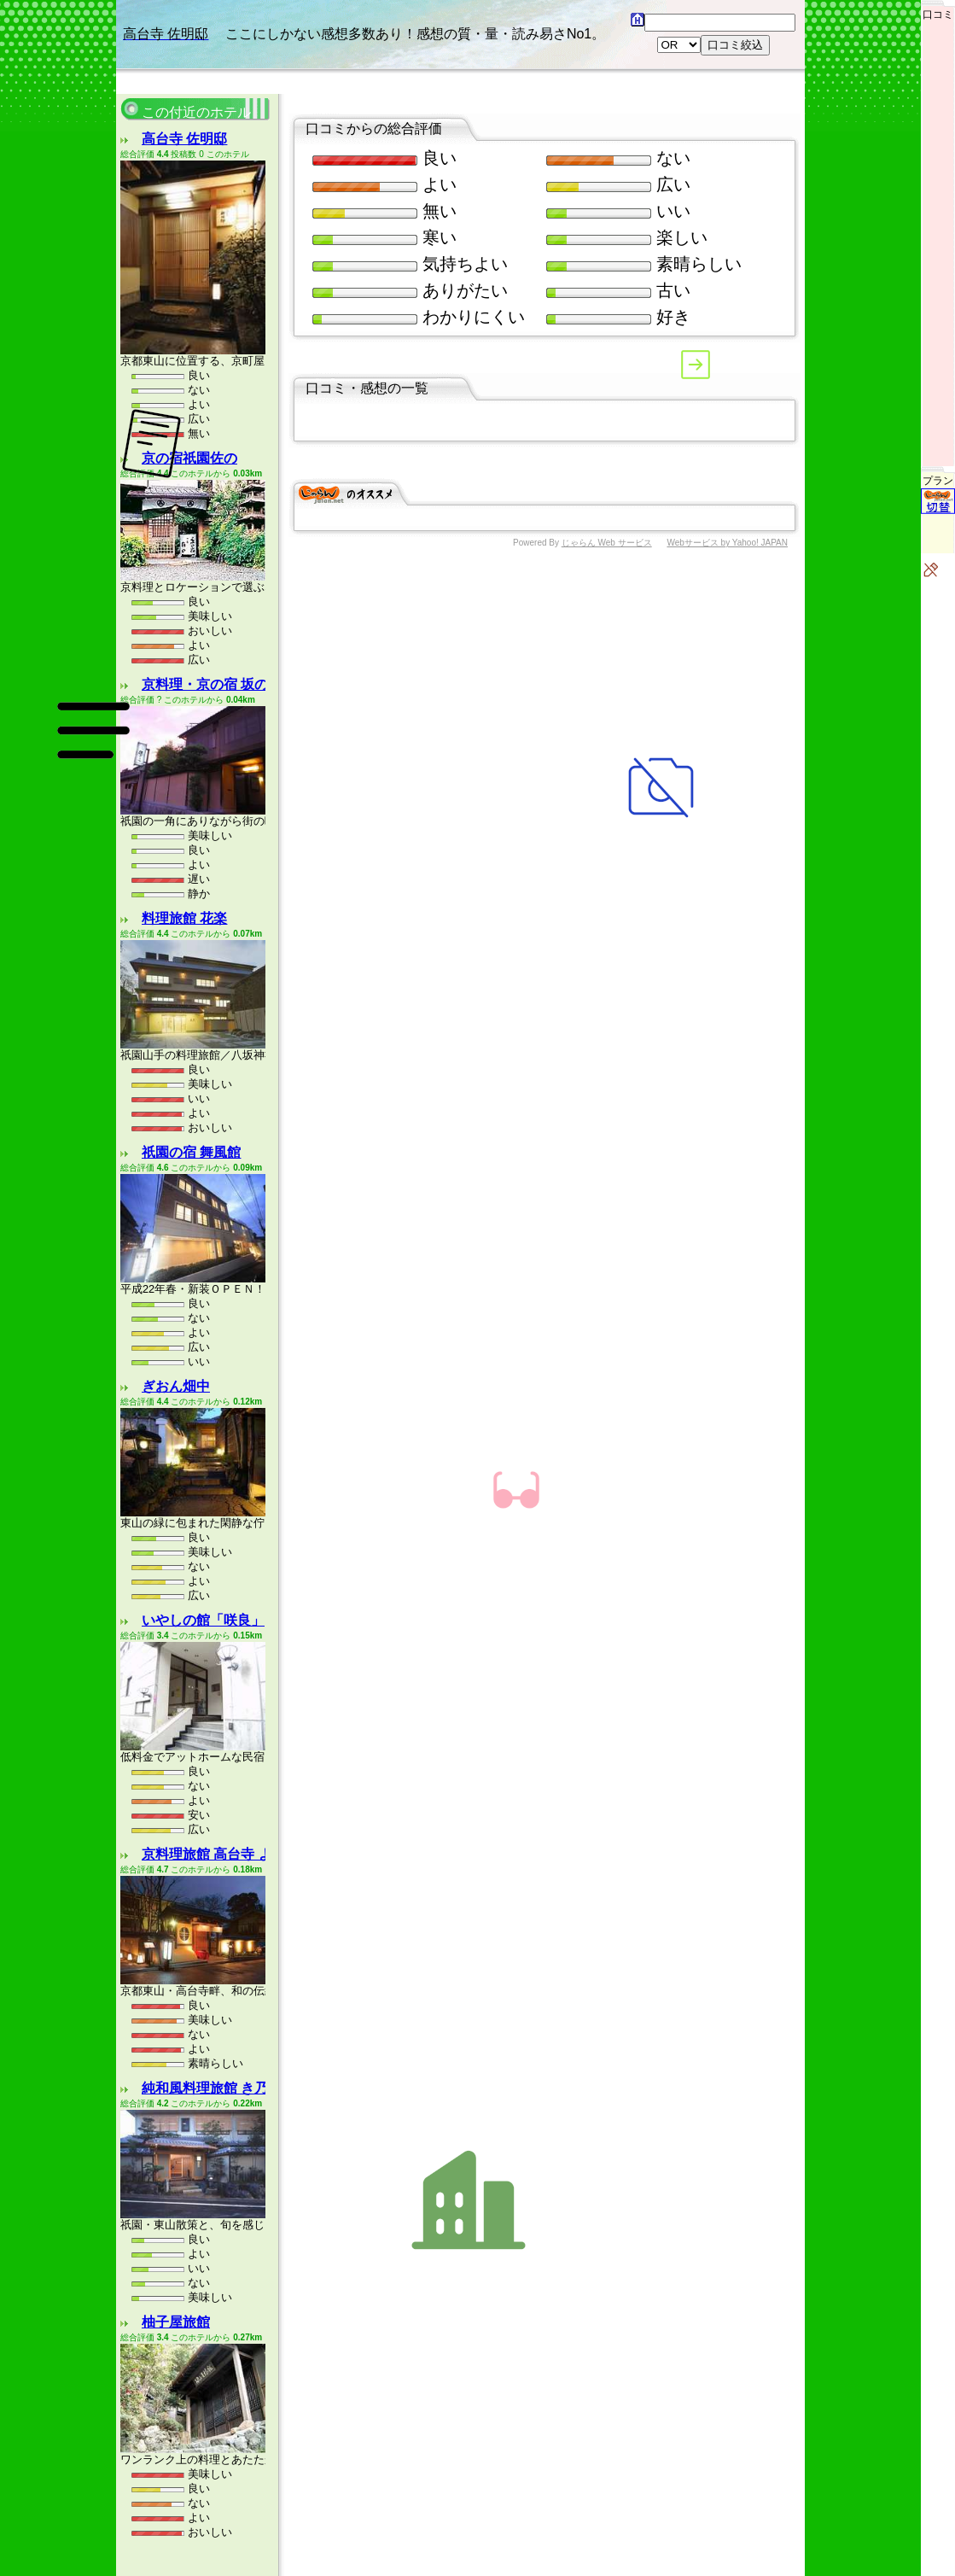 This screenshot has height=2576, width=955. I want to click on editing is disabled, so click(930, 570).